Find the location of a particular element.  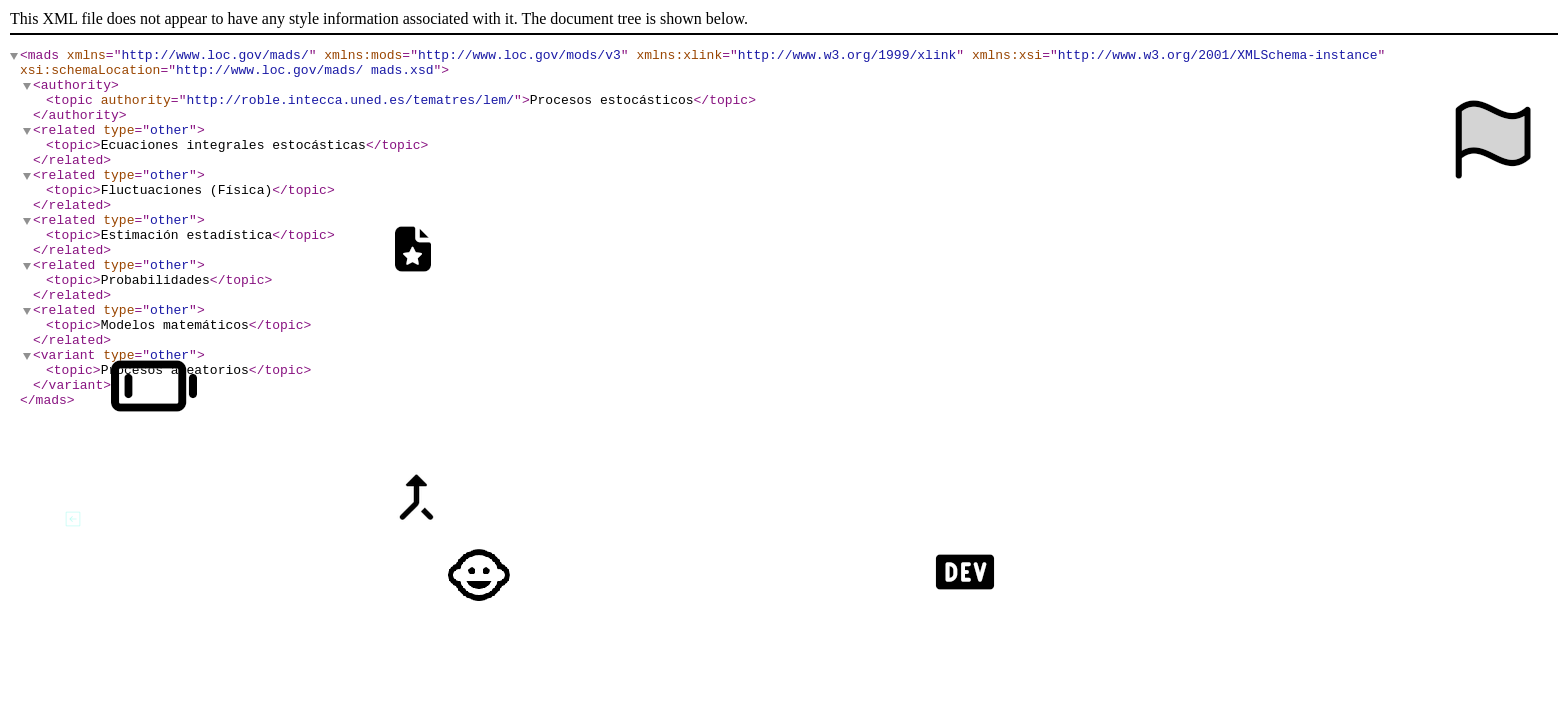

flag or mark an item for follow-up is located at coordinates (1490, 138).